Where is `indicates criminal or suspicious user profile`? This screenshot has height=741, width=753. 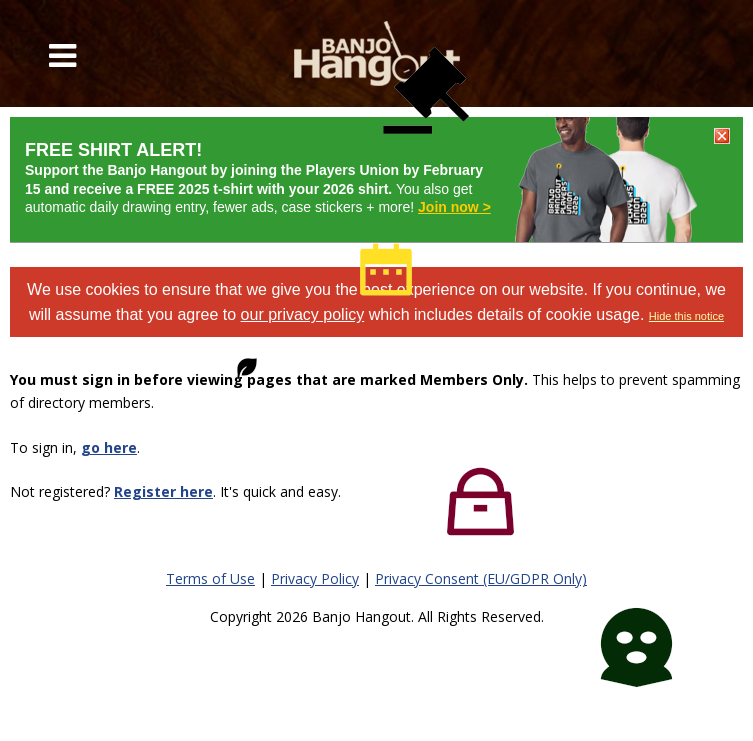 indicates criminal or suspicious user profile is located at coordinates (636, 647).